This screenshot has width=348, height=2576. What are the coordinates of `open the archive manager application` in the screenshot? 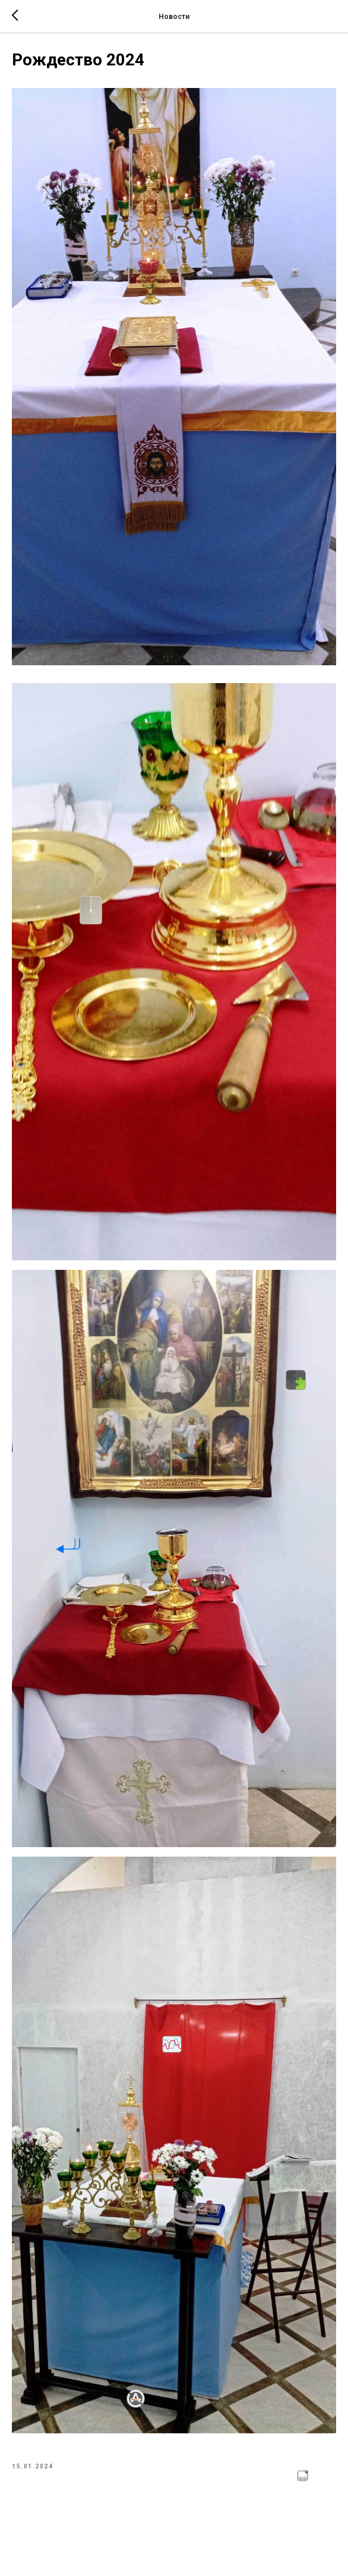 It's located at (91, 910).